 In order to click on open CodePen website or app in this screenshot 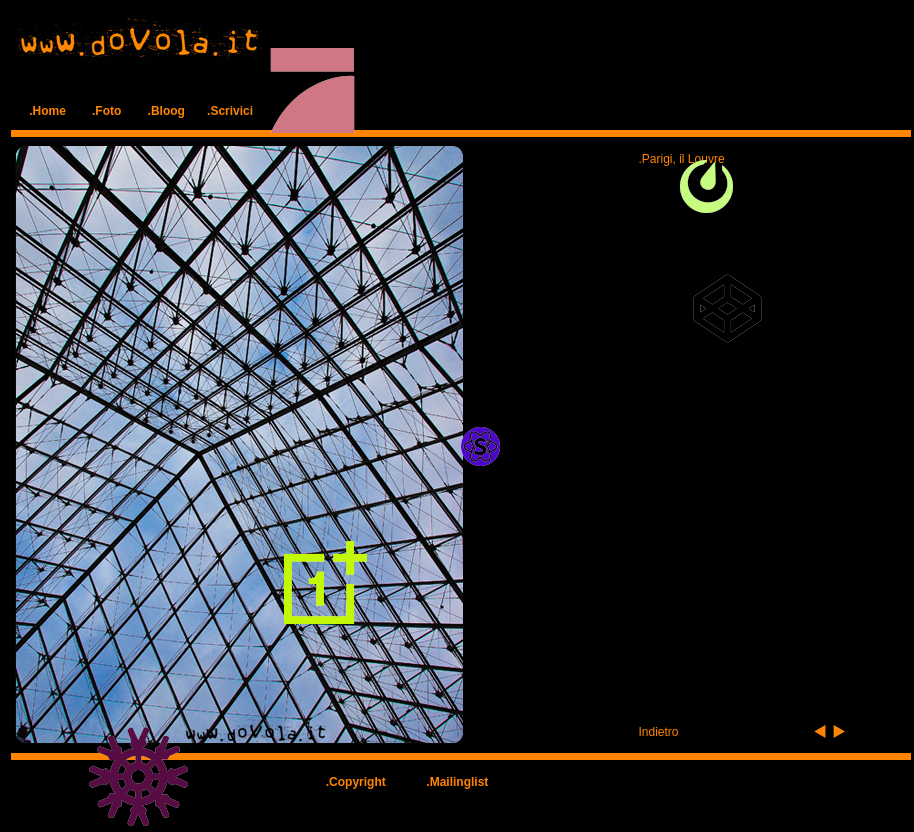, I will do `click(727, 308)`.